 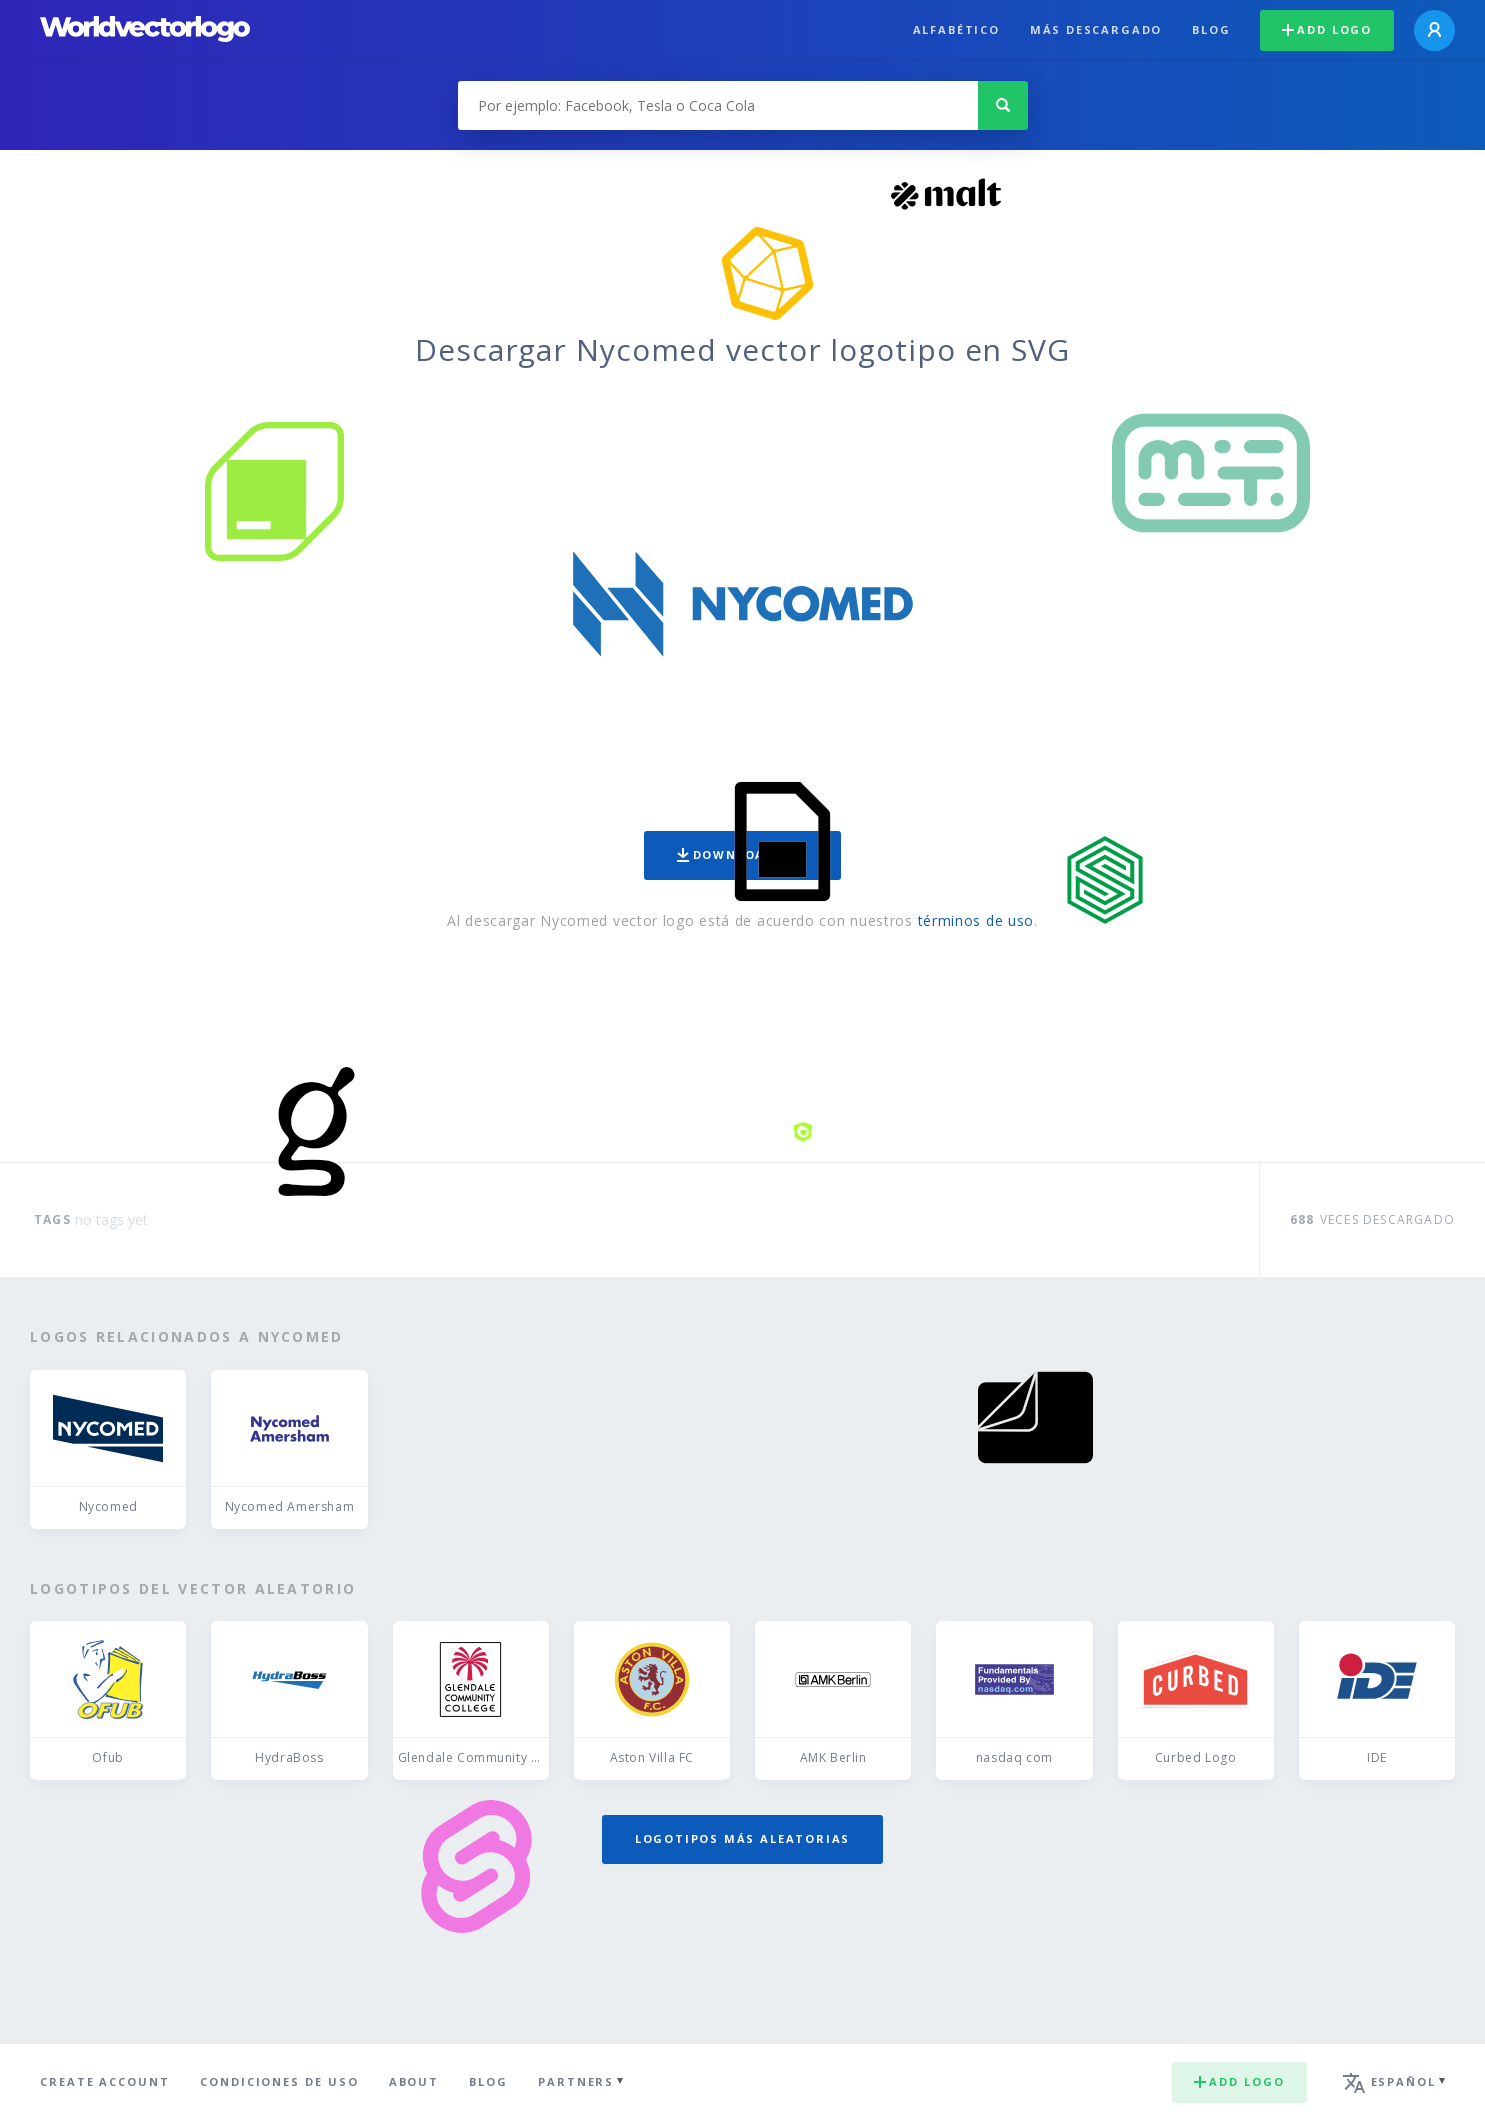 I want to click on visit malt freelancer platform, so click(x=946, y=194).